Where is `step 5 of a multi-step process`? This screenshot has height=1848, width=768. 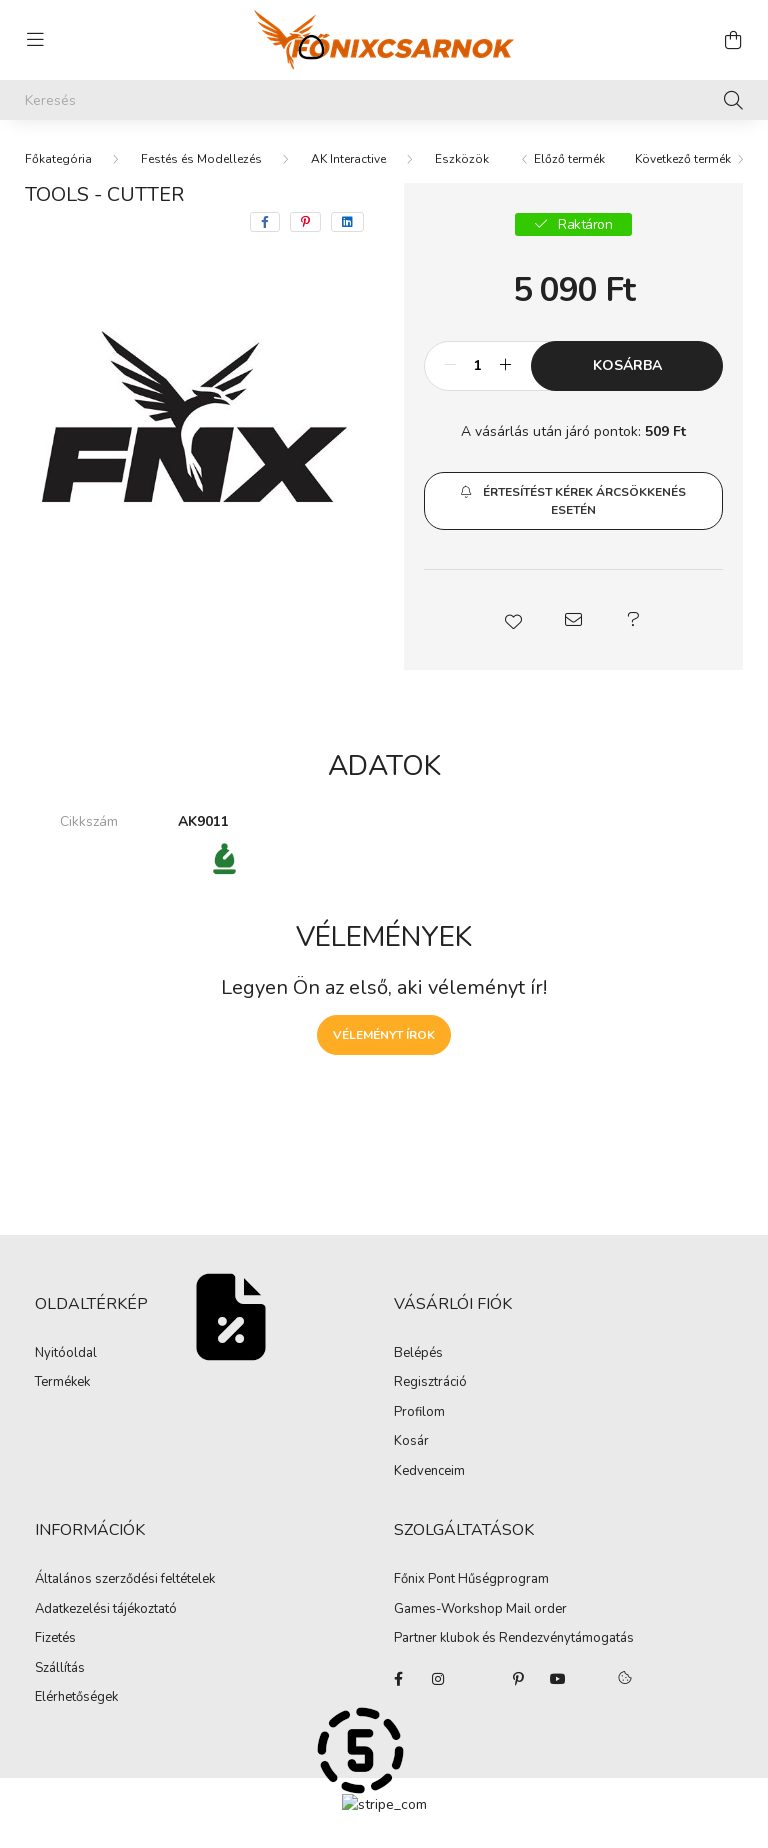
step 5 of a multi-step process is located at coordinates (360, 1750).